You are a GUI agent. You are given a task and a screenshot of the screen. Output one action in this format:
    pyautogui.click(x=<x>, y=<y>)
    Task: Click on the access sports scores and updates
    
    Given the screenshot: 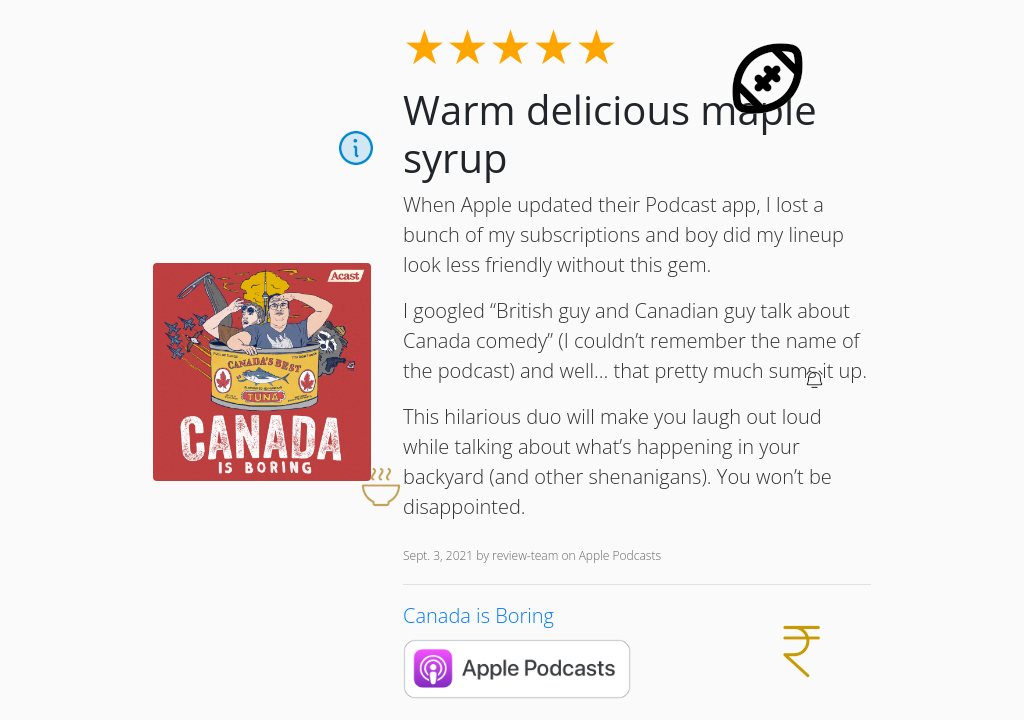 What is the action you would take?
    pyautogui.click(x=767, y=78)
    